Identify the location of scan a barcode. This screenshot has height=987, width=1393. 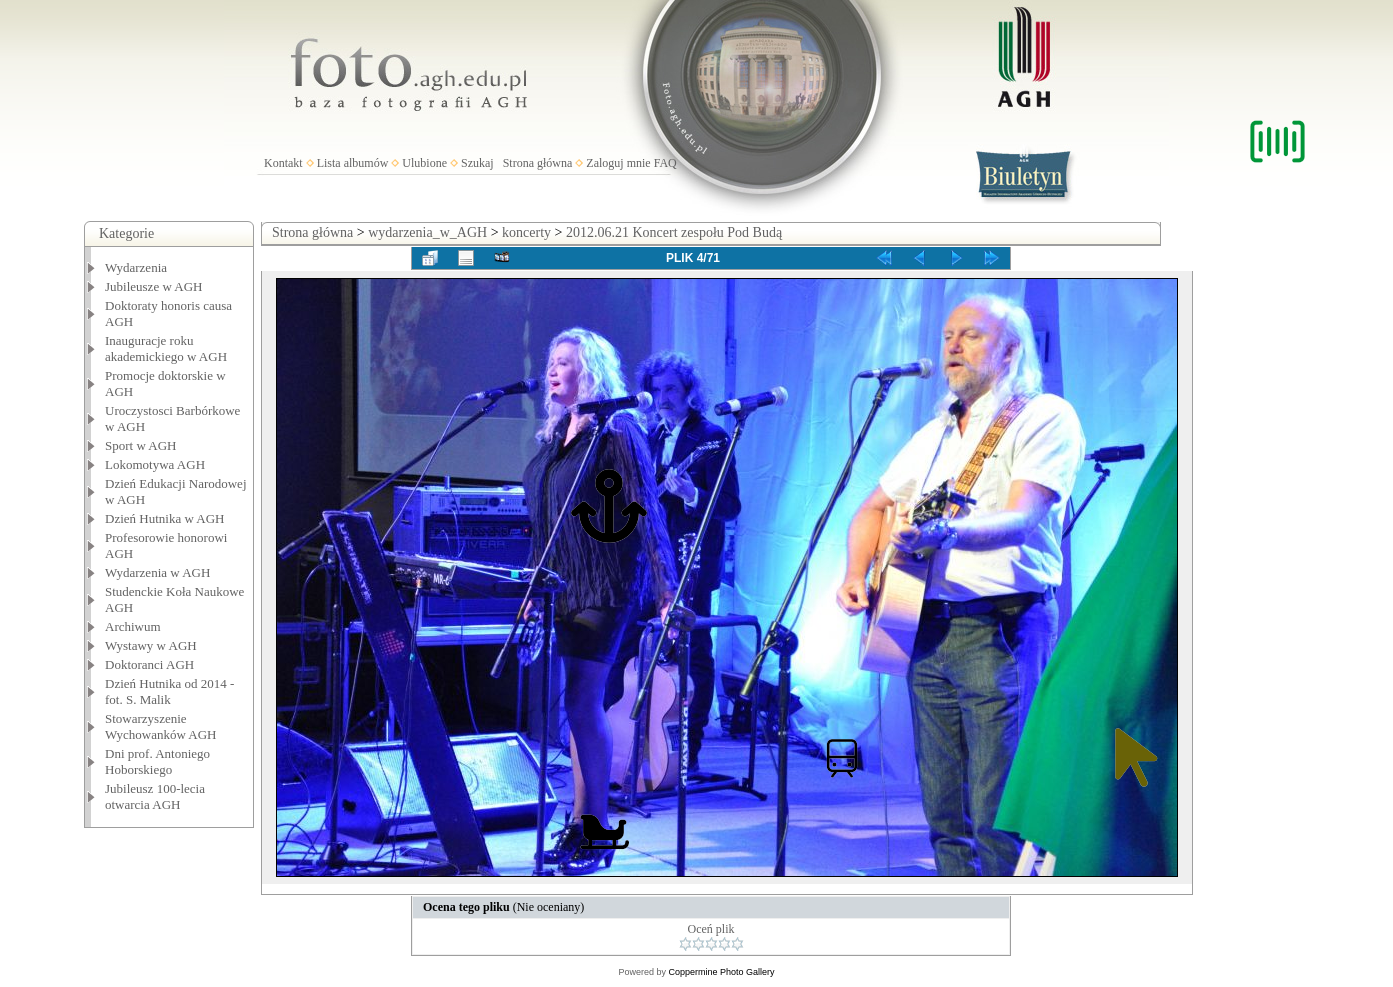
(1277, 141).